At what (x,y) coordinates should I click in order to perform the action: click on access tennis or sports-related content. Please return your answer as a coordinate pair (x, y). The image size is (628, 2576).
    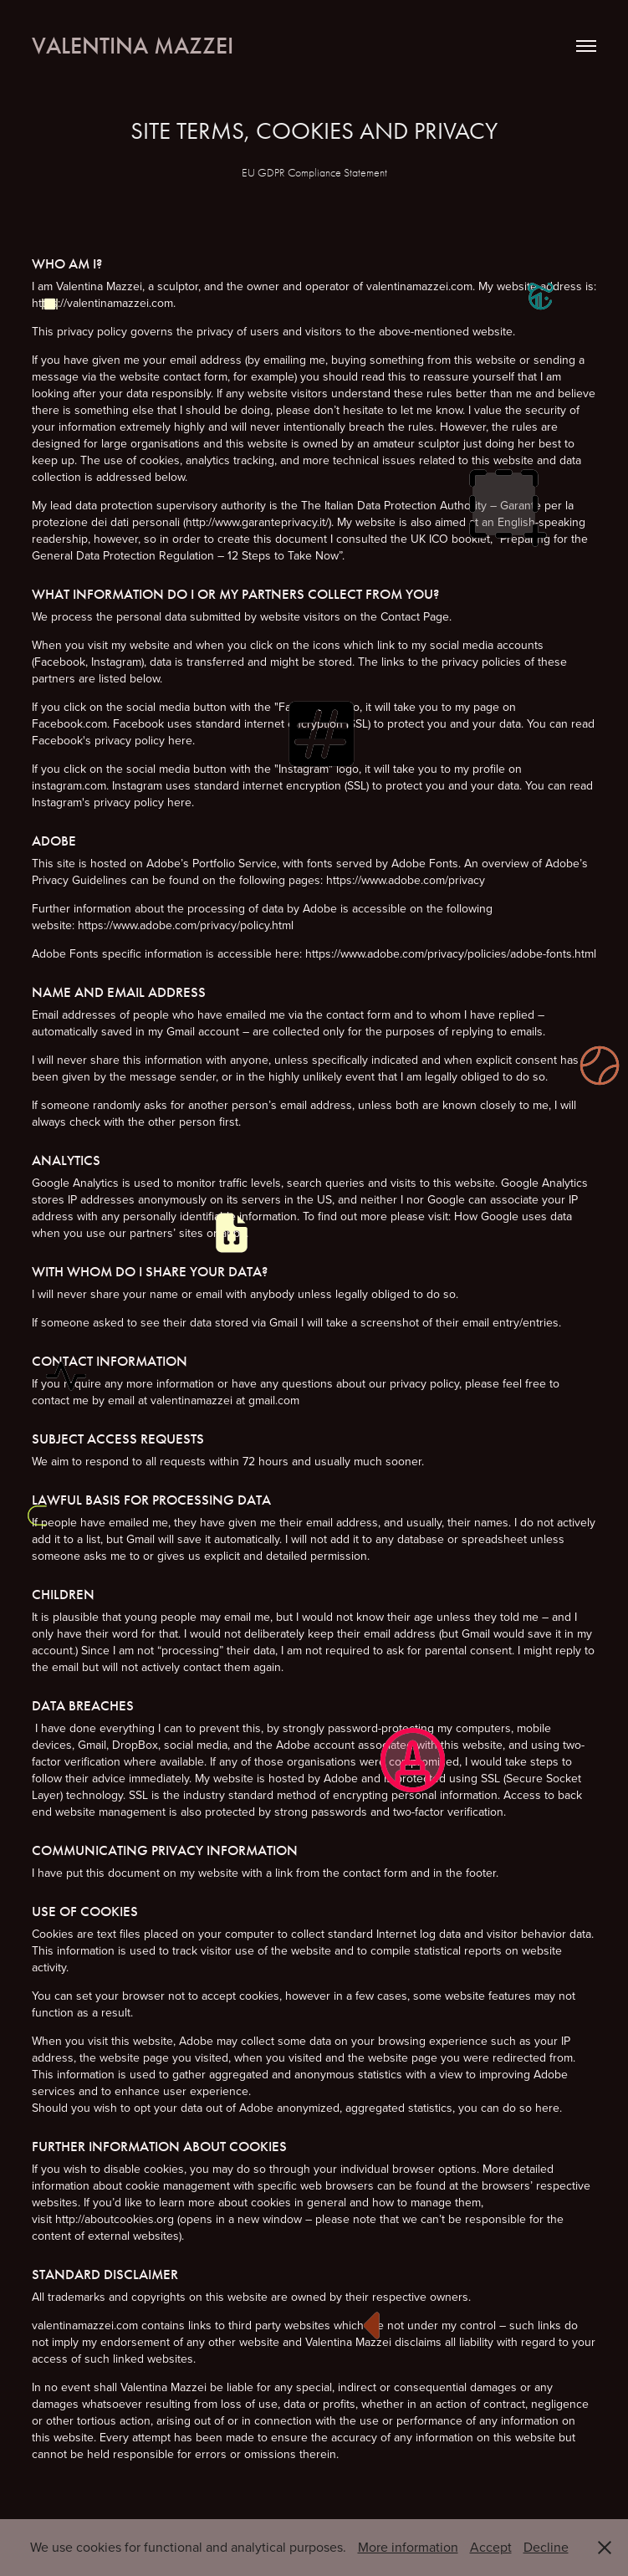
    Looking at the image, I should click on (600, 1066).